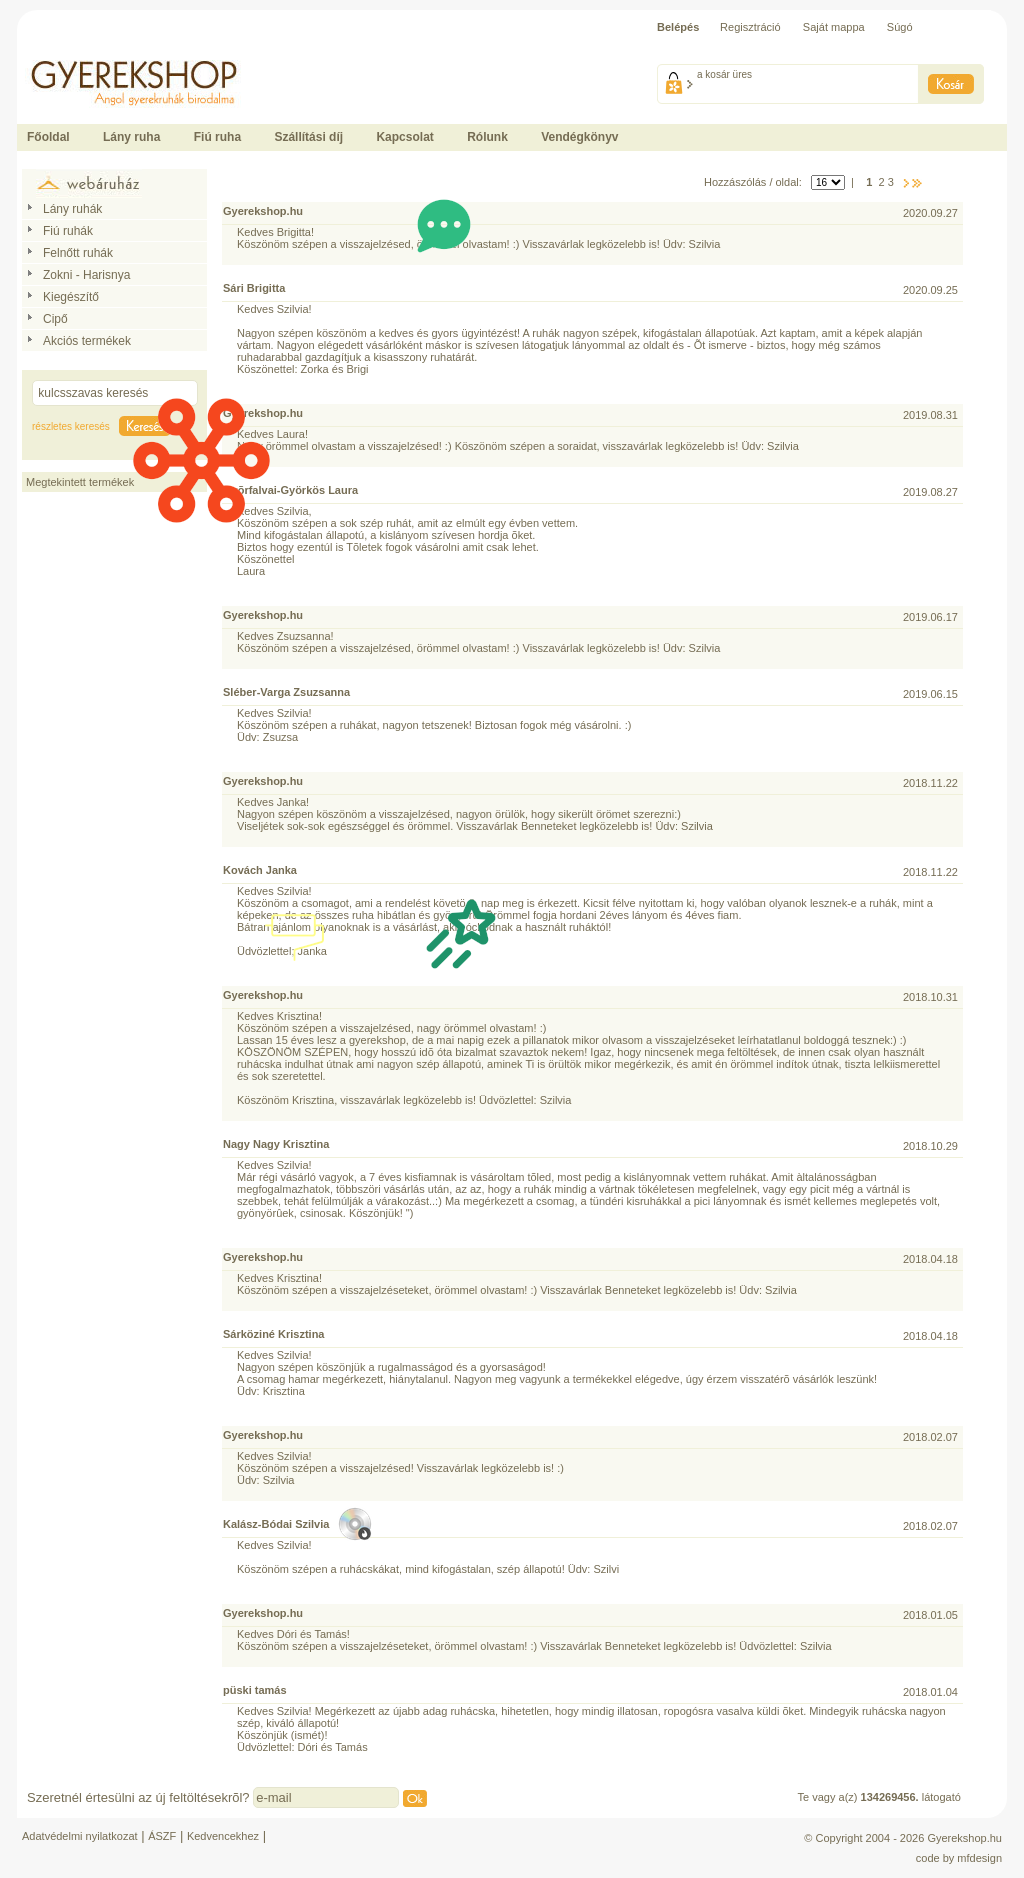 This screenshot has width=1024, height=1878. I want to click on view star network topology, so click(201, 460).